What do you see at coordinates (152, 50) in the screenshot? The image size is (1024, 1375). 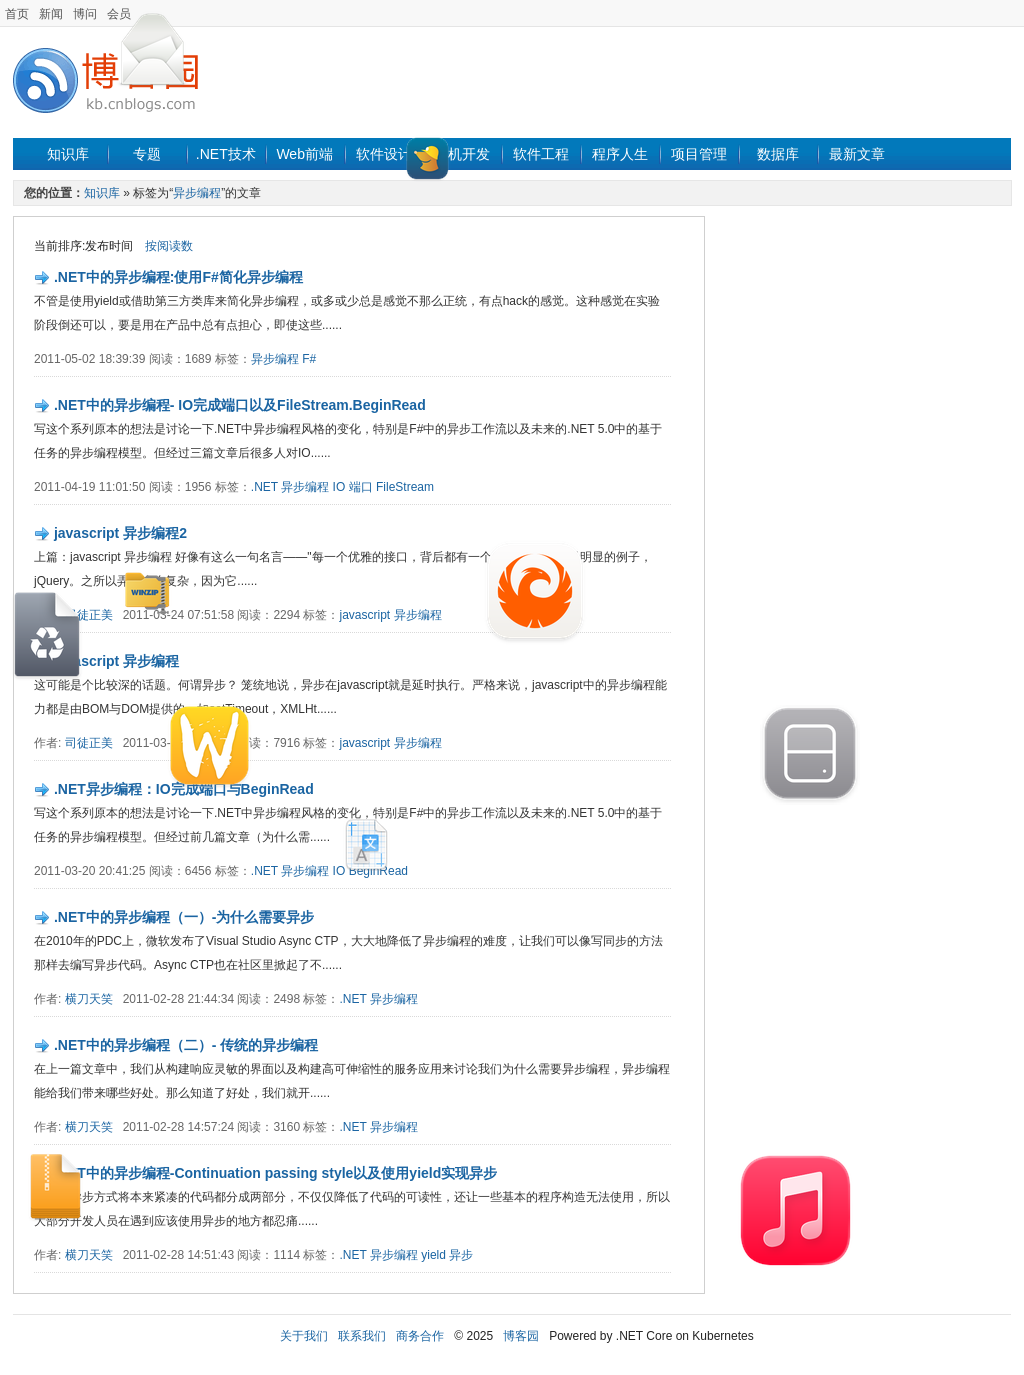 I see `indicates an item has associated email or message` at bounding box center [152, 50].